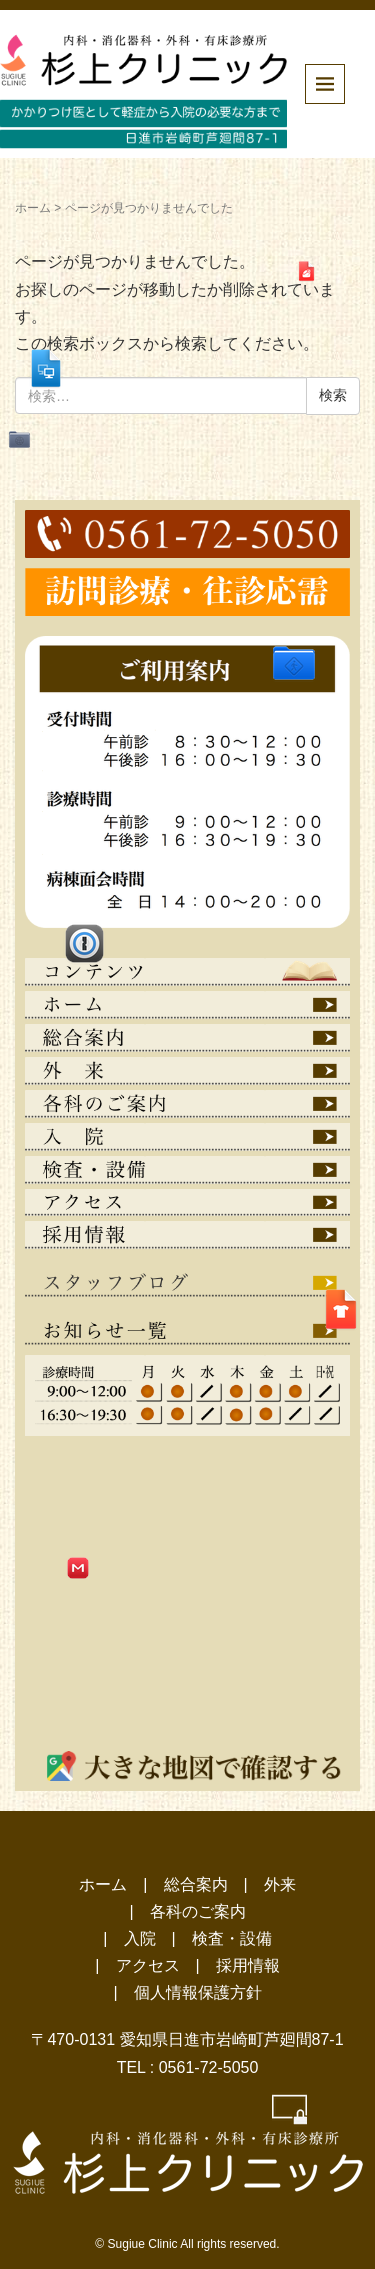 The height and width of the screenshot is (2269, 375). What do you see at coordinates (19, 439) in the screenshot?
I see `folder containing html or web-related files` at bounding box center [19, 439].